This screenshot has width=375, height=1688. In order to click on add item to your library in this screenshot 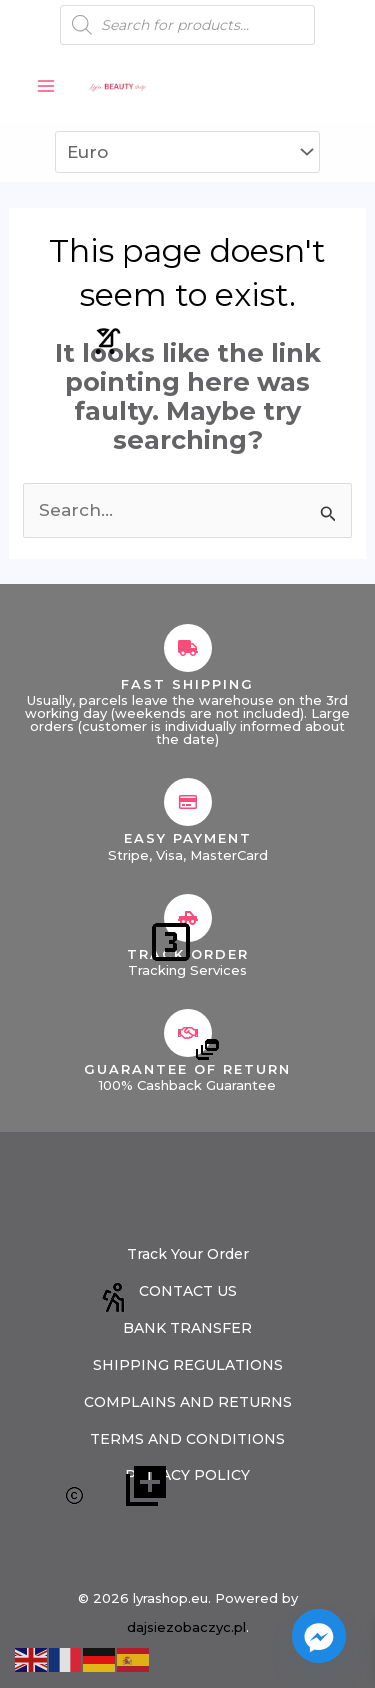, I will do `click(146, 1486)`.